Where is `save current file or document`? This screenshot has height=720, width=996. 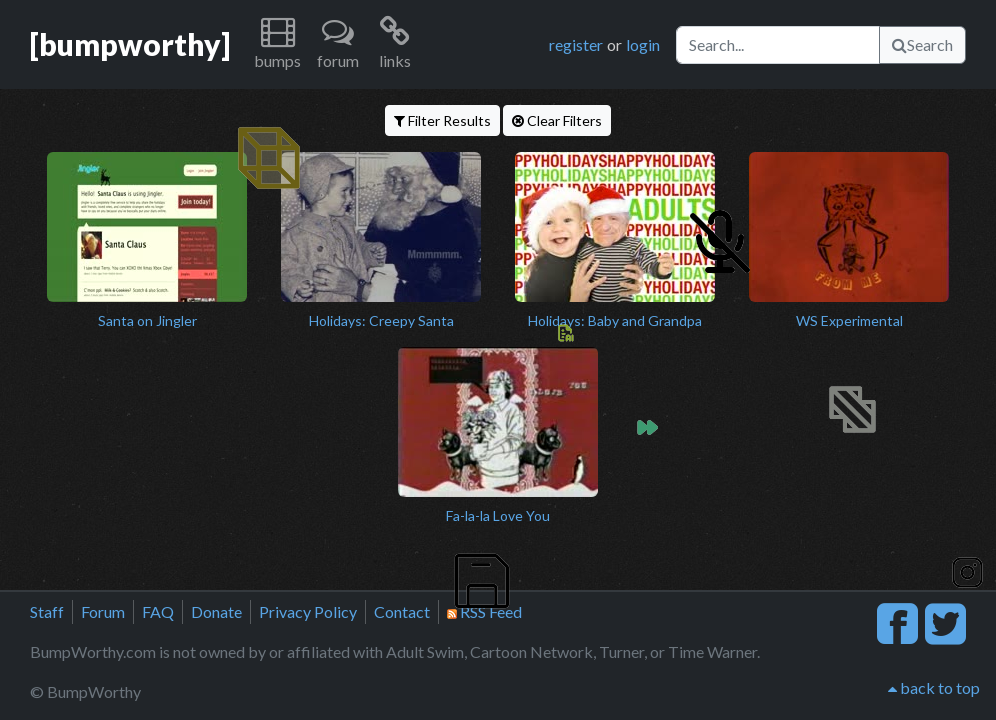 save current file or document is located at coordinates (482, 581).